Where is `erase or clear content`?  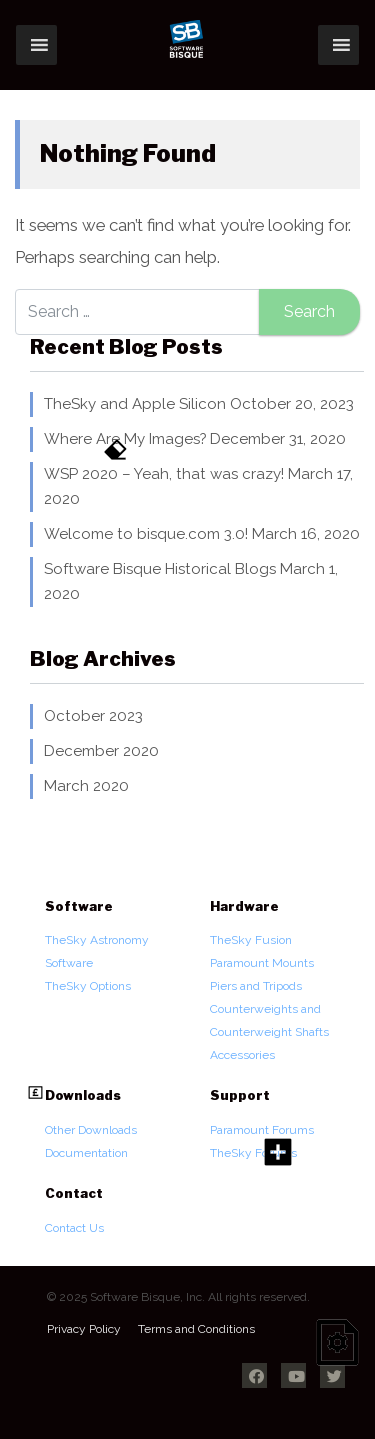
erase or clear content is located at coordinates (116, 450).